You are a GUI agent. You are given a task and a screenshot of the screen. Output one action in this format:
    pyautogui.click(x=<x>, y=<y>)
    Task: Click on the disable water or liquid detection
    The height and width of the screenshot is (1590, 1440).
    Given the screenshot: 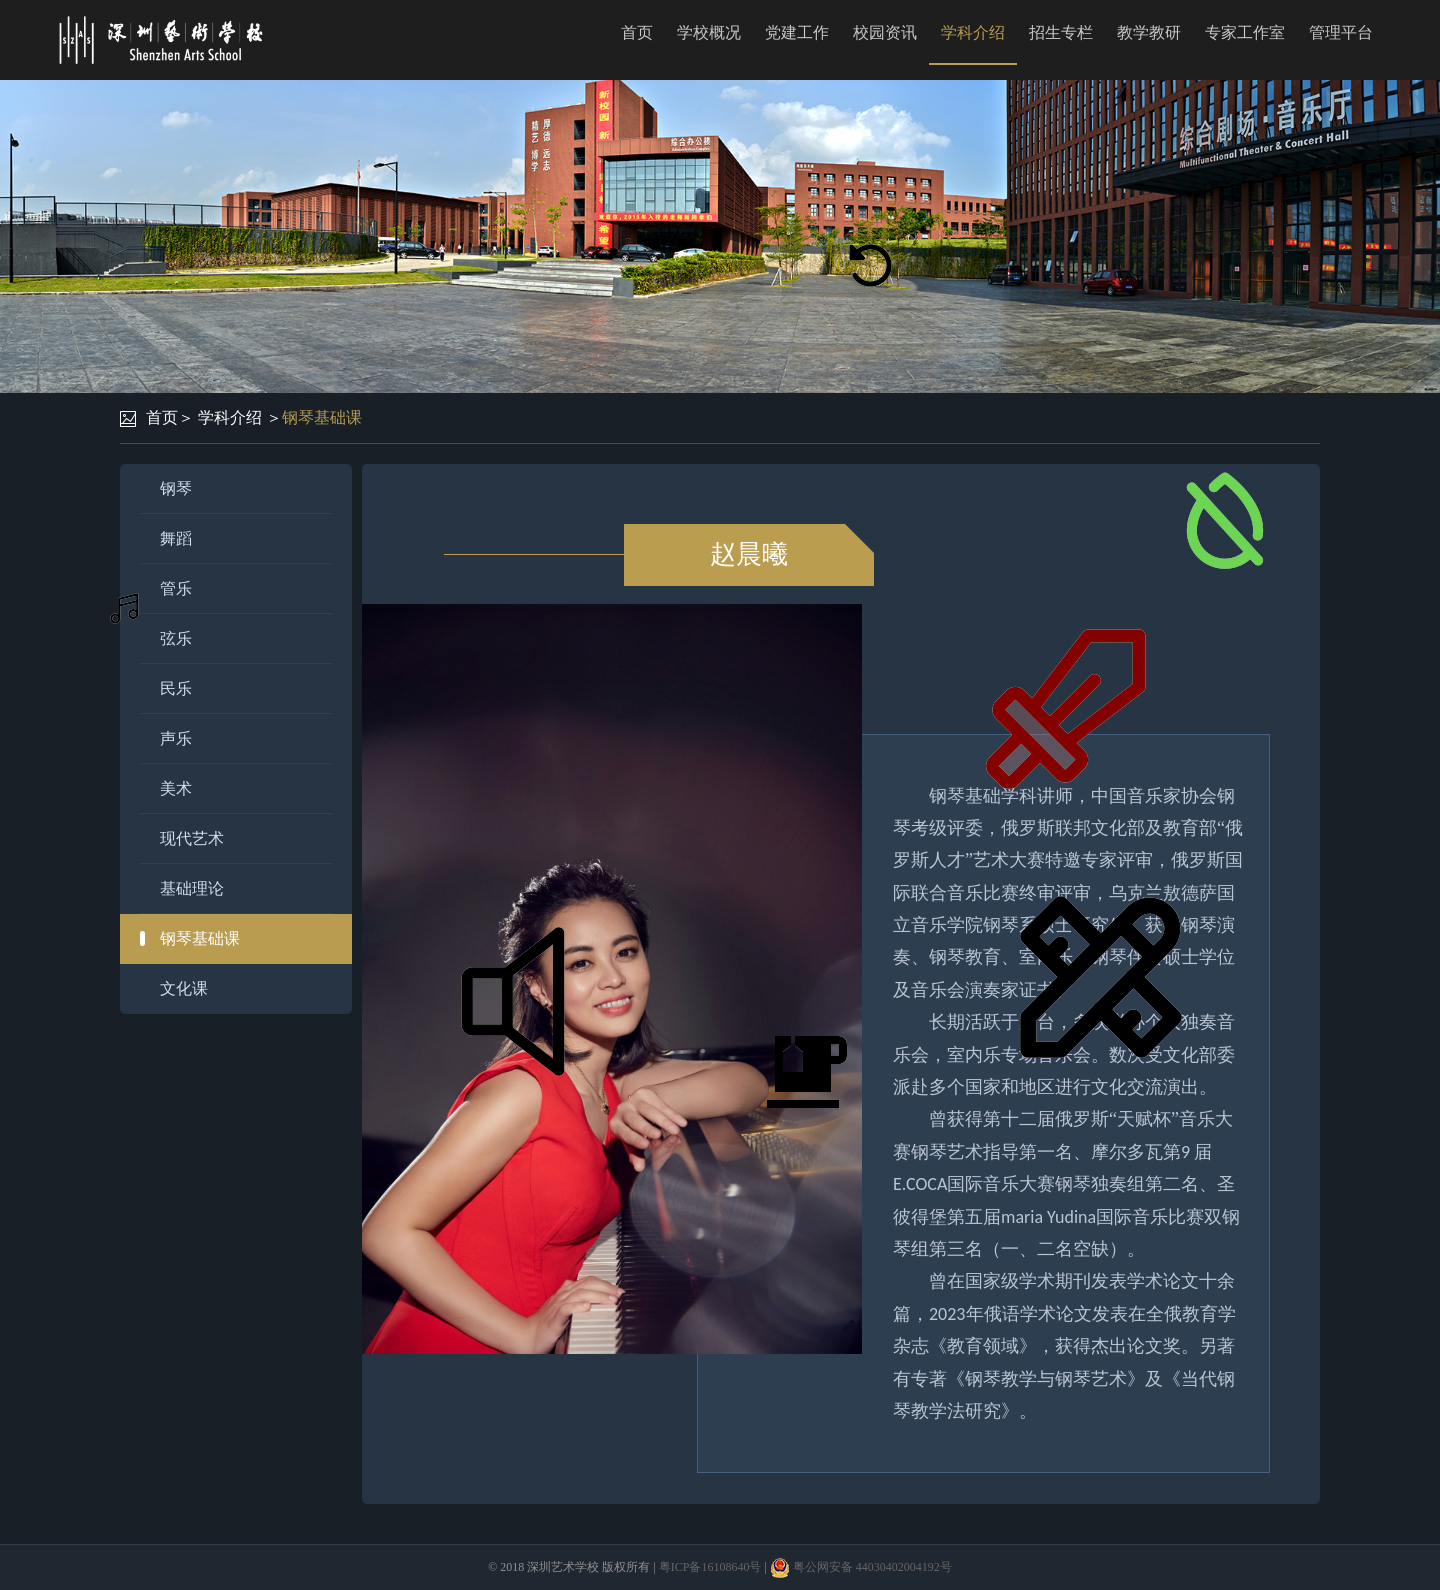 What is the action you would take?
    pyautogui.click(x=1225, y=524)
    